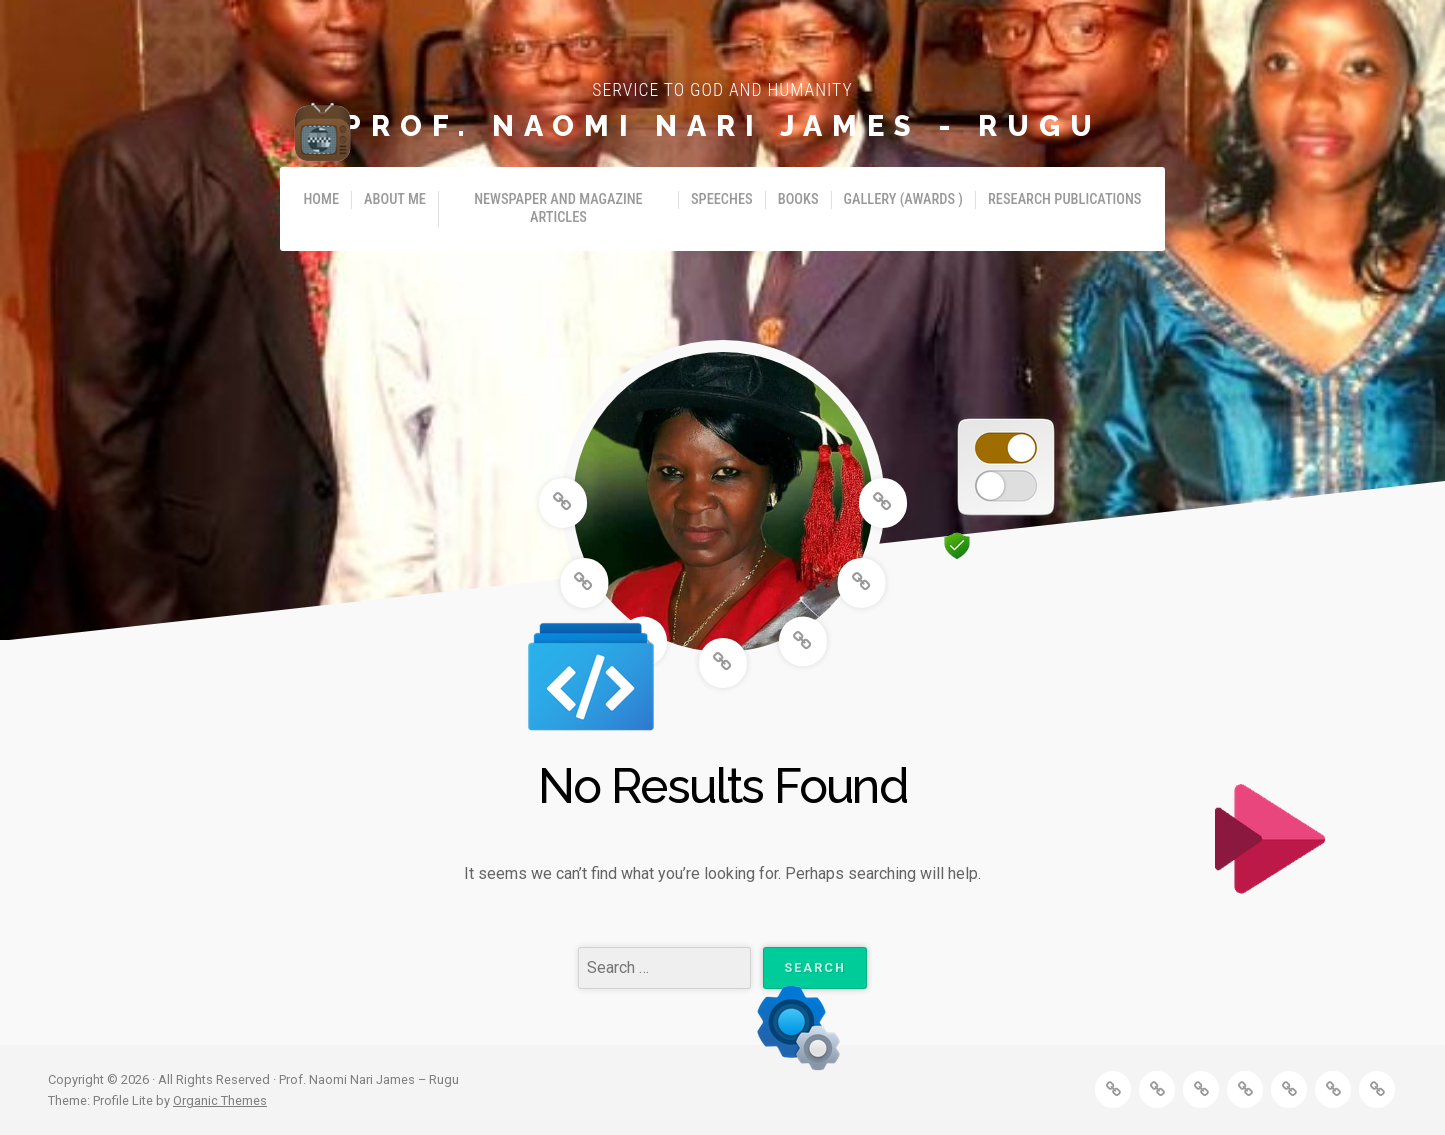 The image size is (1445, 1135). Describe the element at coordinates (1006, 467) in the screenshot. I see `open desktop preferences or settings` at that location.